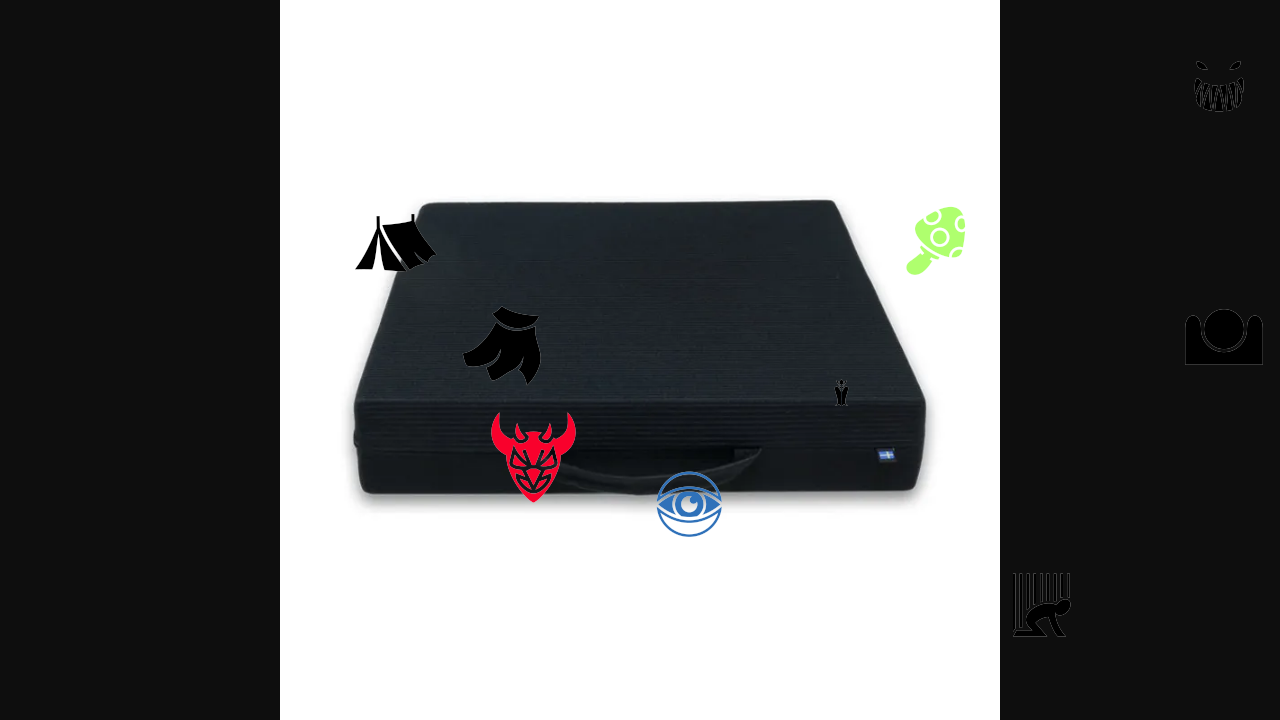 The image size is (1280, 720). I want to click on indicates a villain or enemy character, so click(1218, 86).